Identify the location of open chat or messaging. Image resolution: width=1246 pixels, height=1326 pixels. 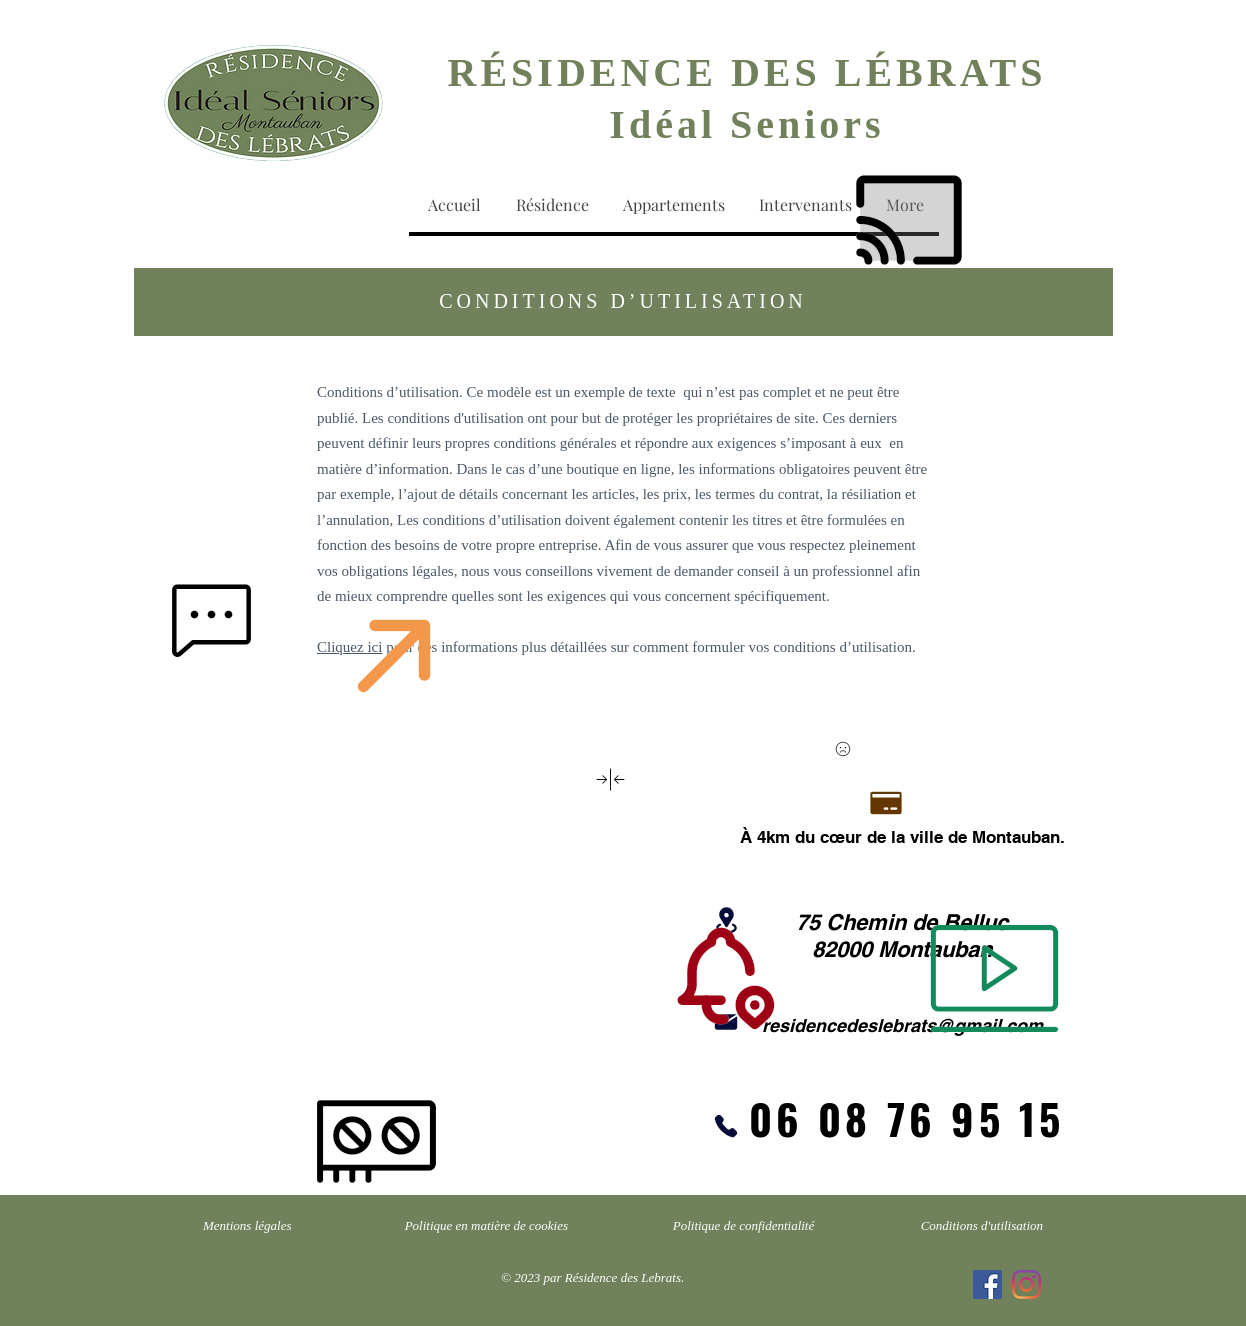
(211, 614).